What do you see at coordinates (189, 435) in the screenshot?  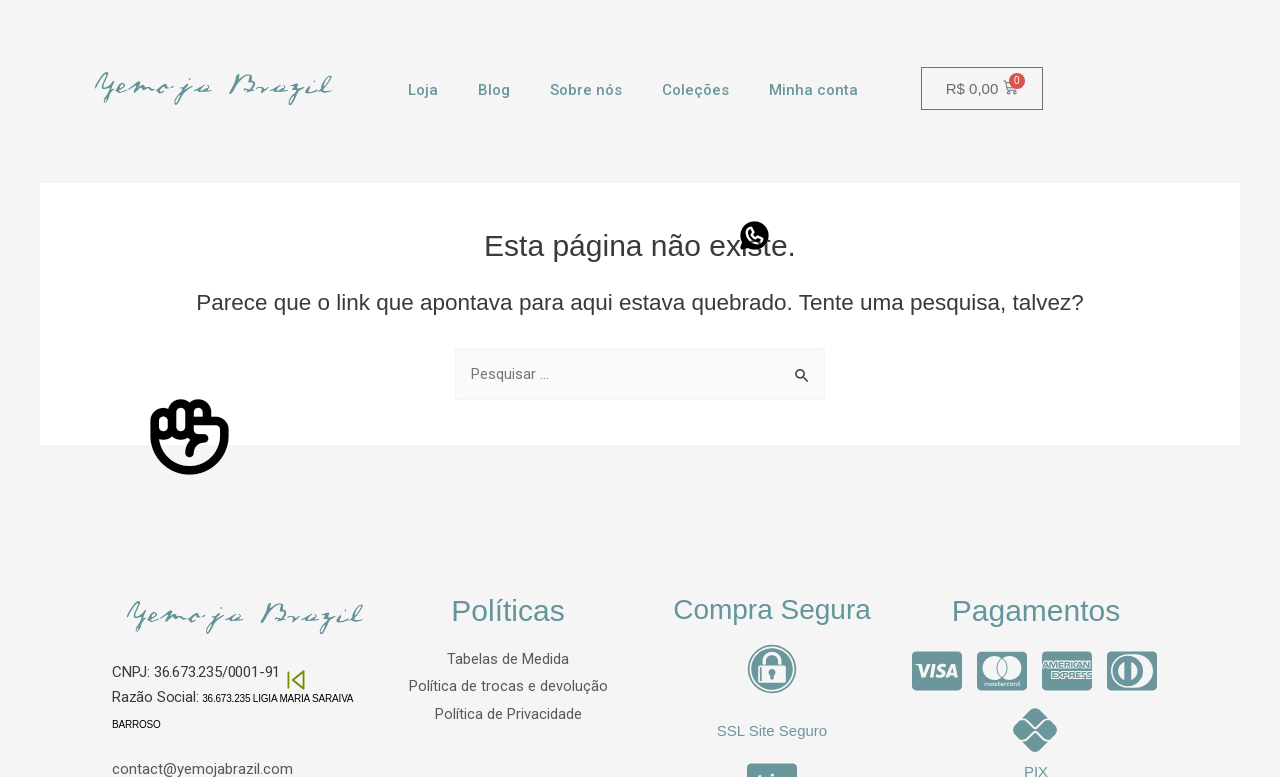 I see `indicates solidarity or support action` at bounding box center [189, 435].